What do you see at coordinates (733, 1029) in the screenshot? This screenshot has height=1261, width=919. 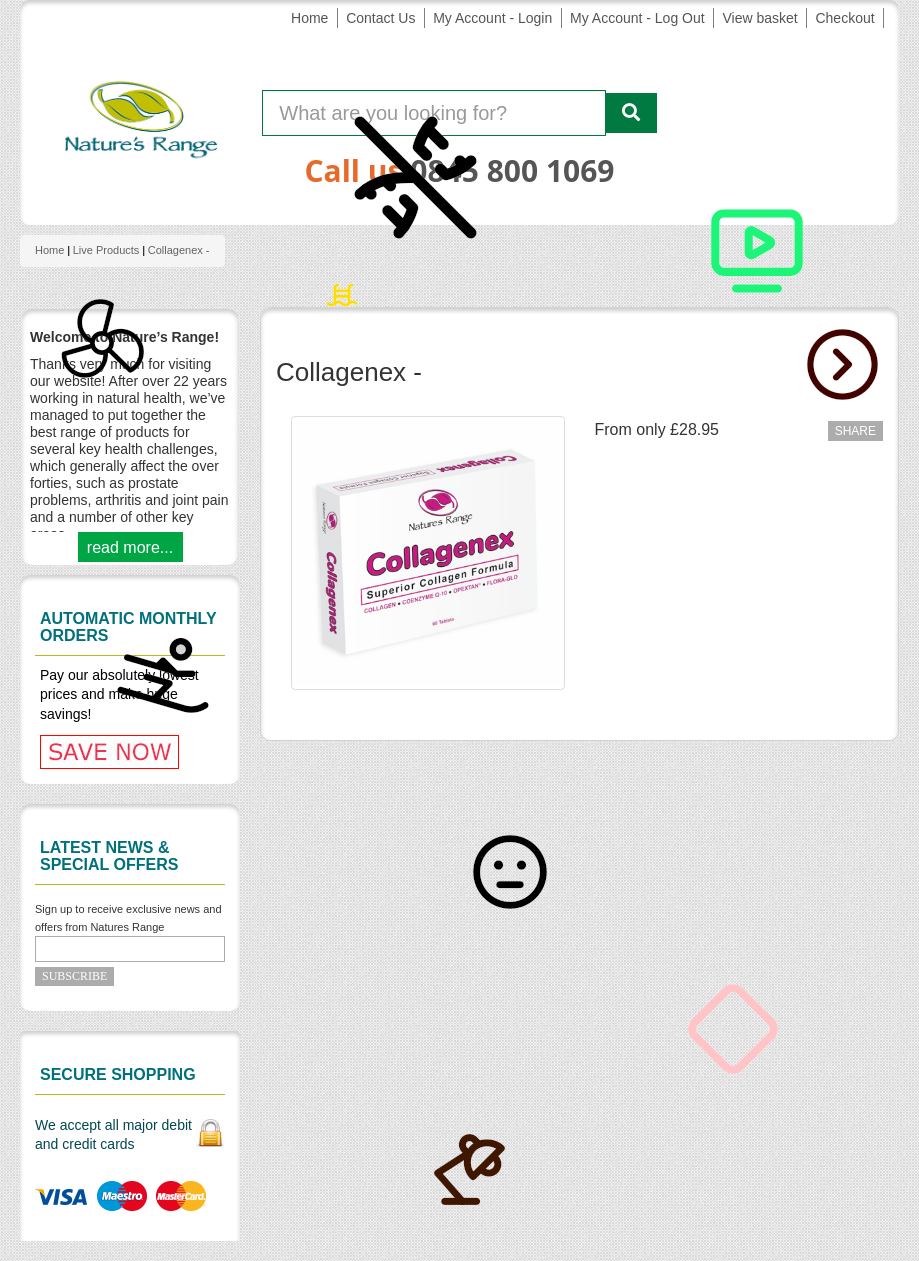 I see `indicates premium or VIP membership status` at bounding box center [733, 1029].